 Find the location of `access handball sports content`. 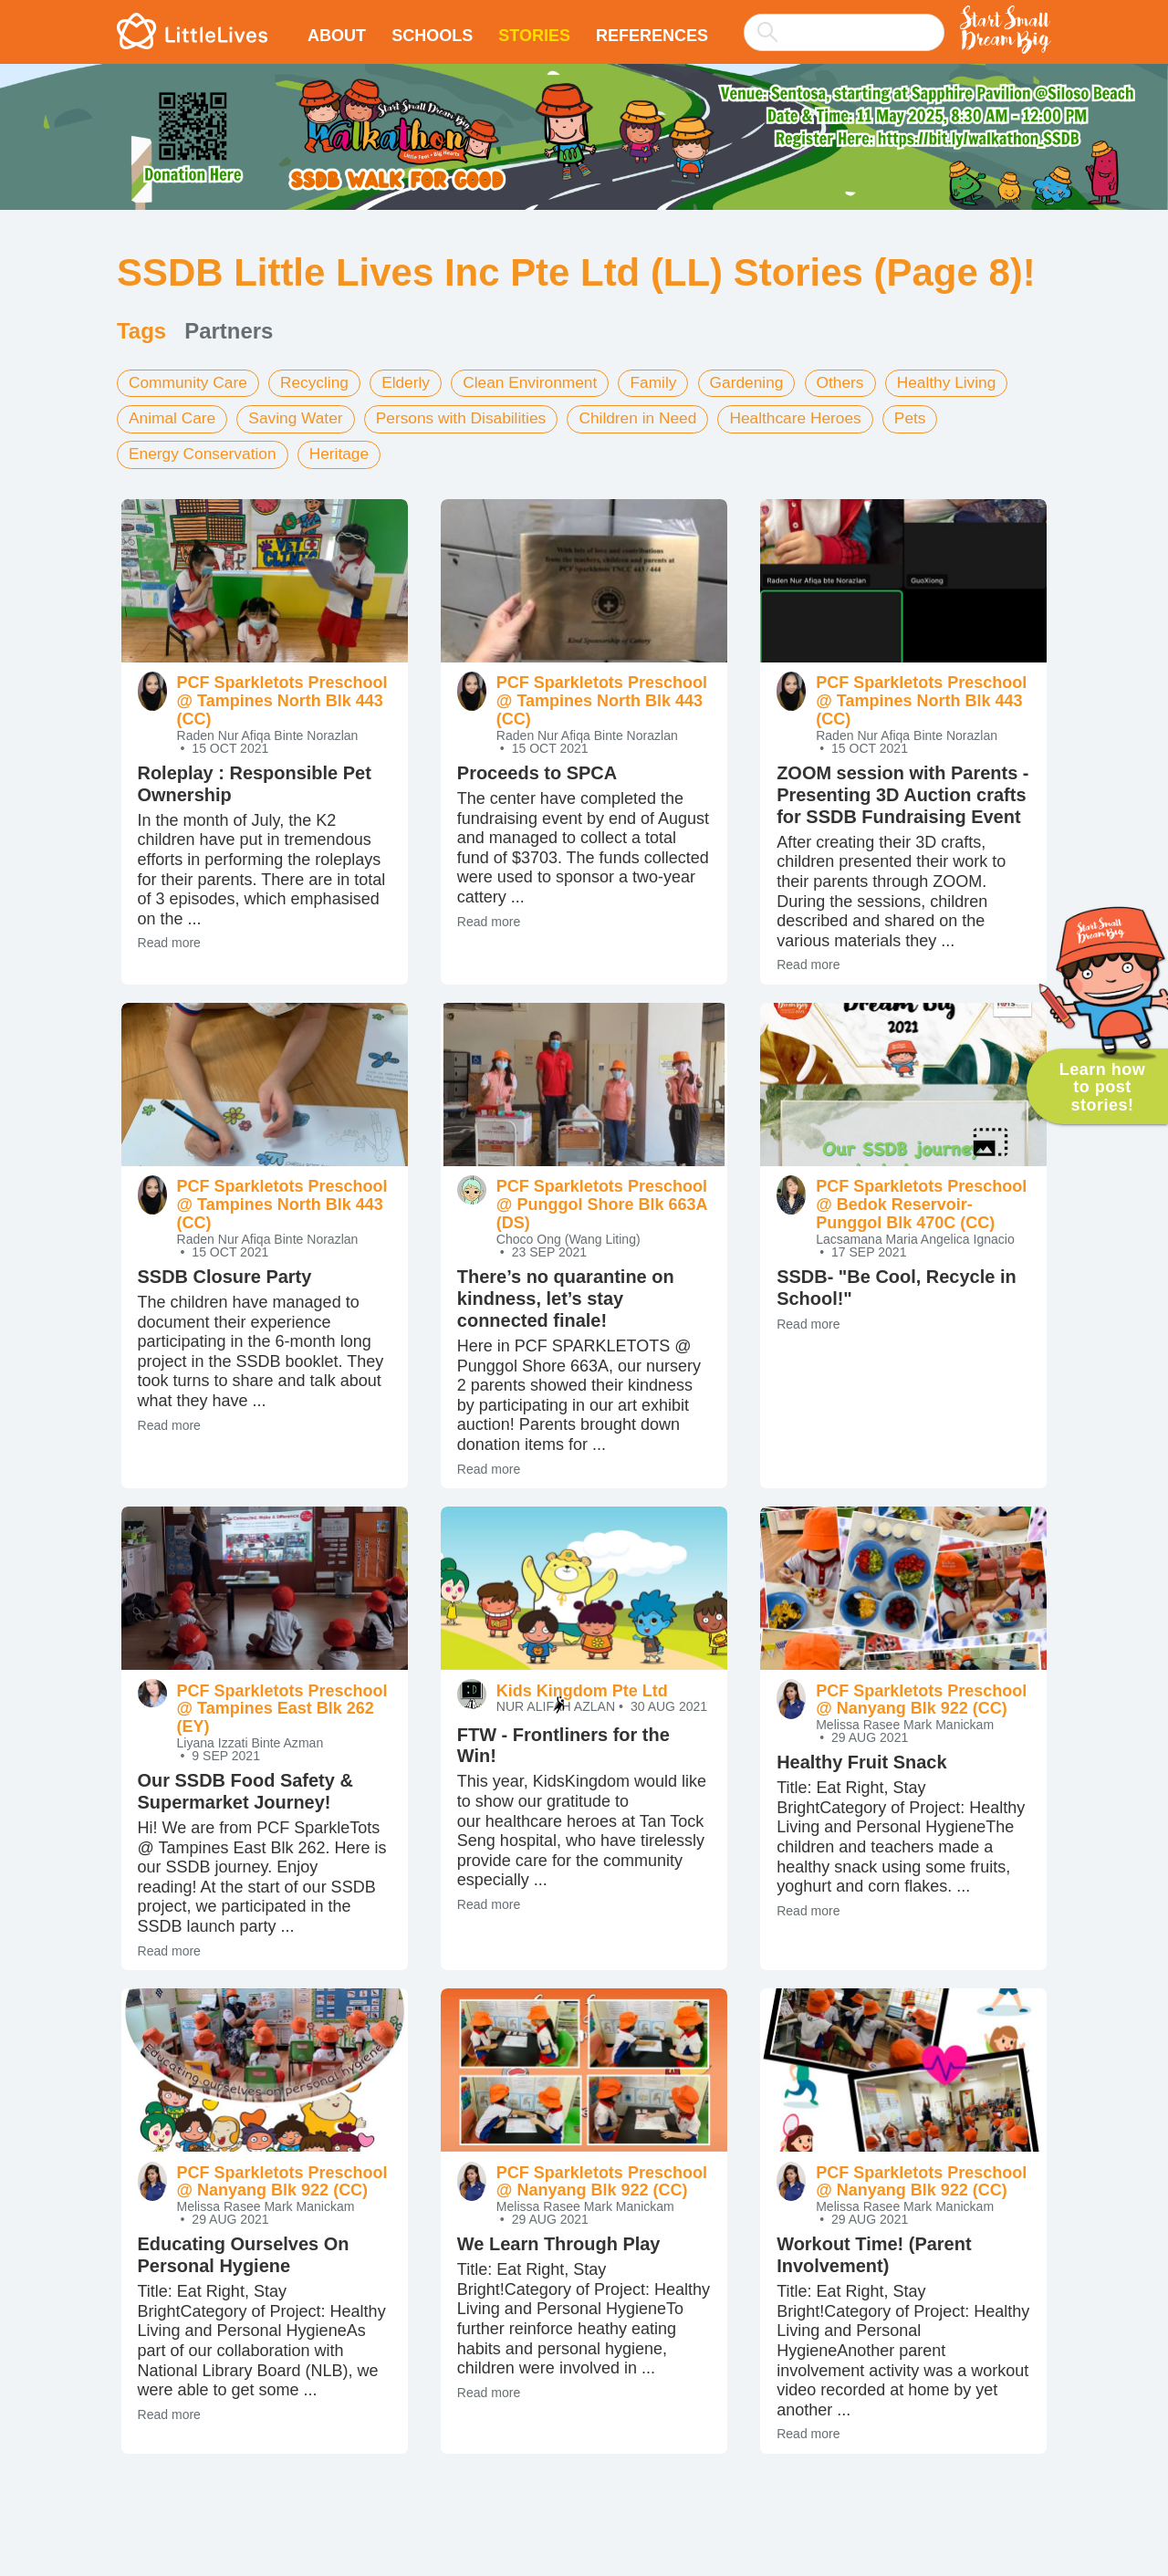

access handball sports content is located at coordinates (559, 1705).